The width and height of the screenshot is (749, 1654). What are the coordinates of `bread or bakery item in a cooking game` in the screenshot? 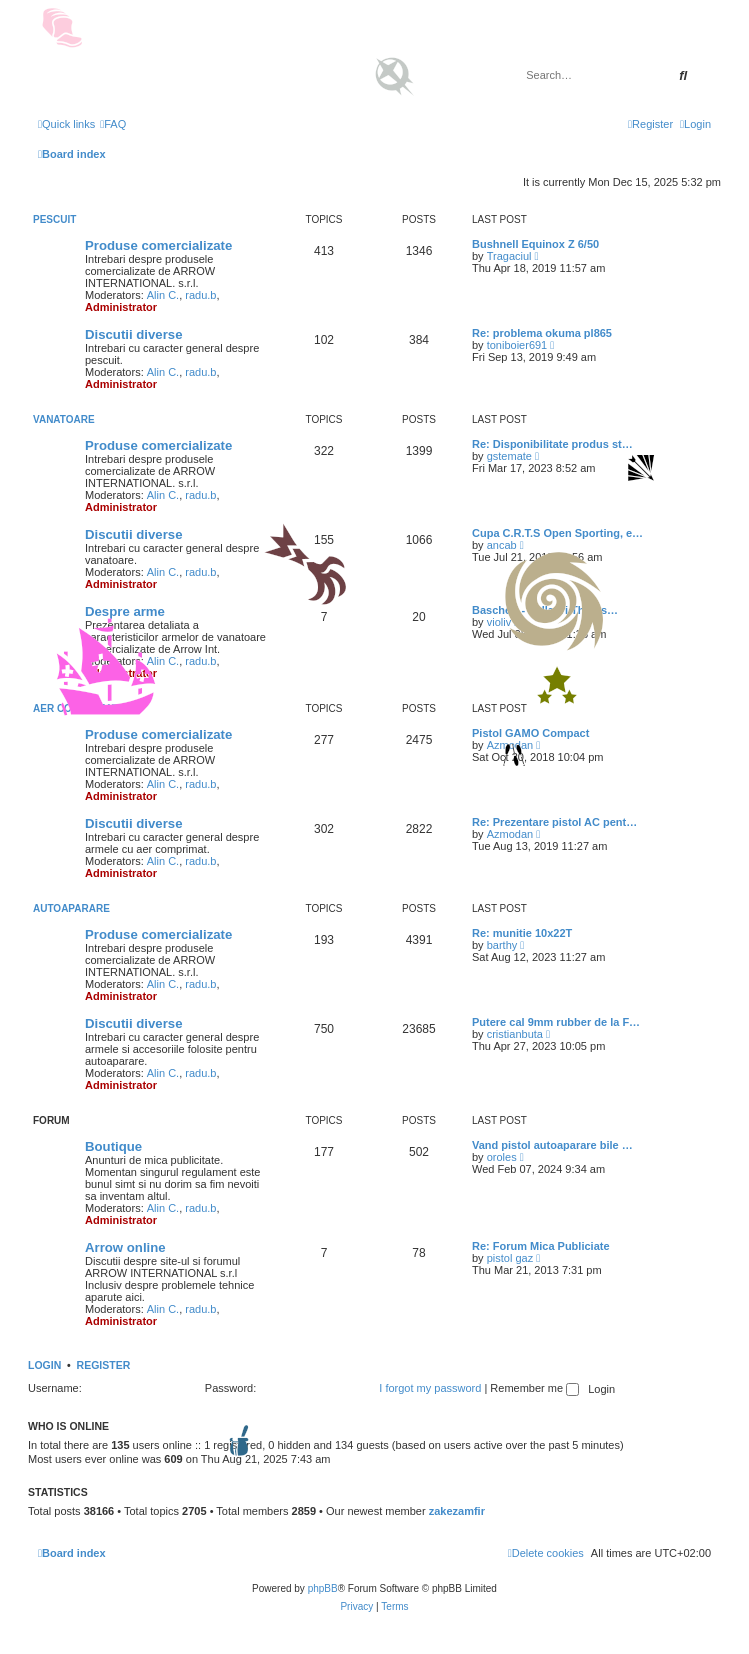 It's located at (62, 28).